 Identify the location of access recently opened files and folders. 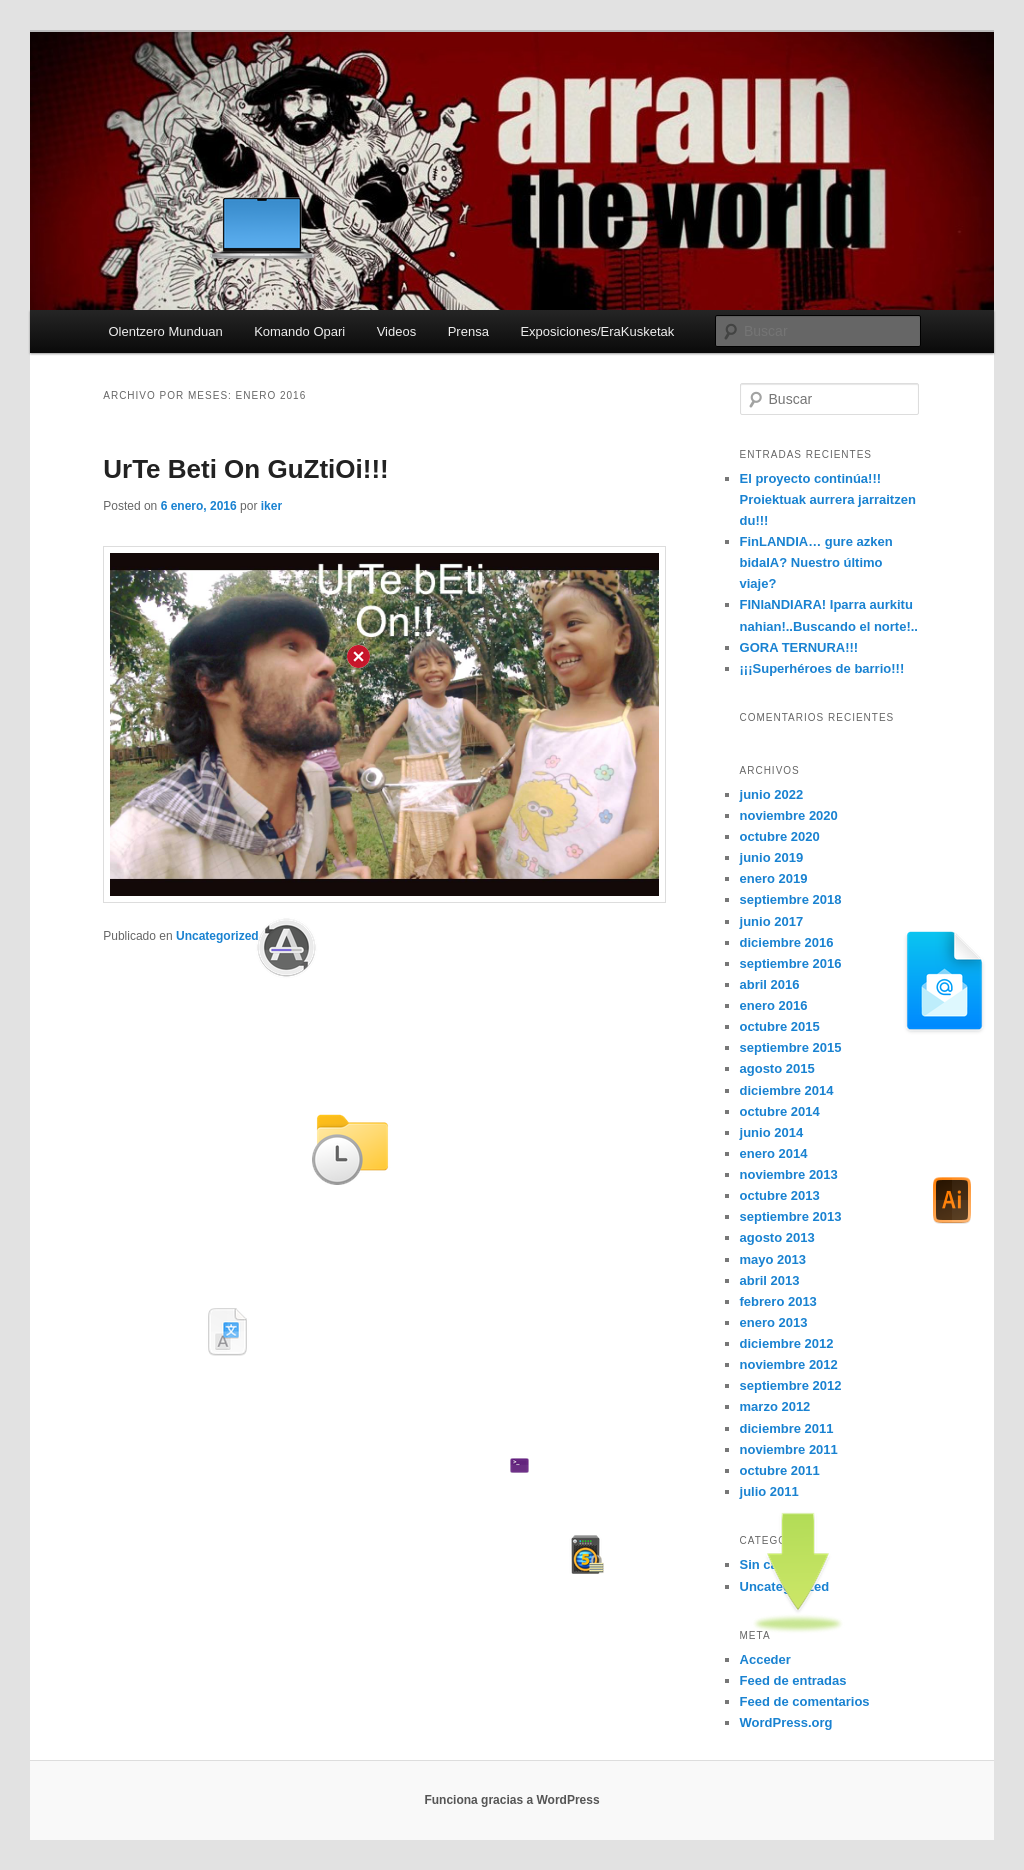
(352, 1144).